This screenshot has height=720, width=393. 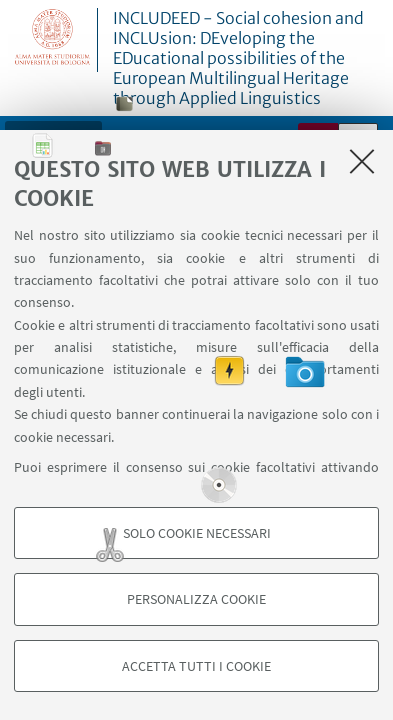 What do you see at coordinates (42, 145) in the screenshot?
I see `open a spreadsheet file` at bounding box center [42, 145].